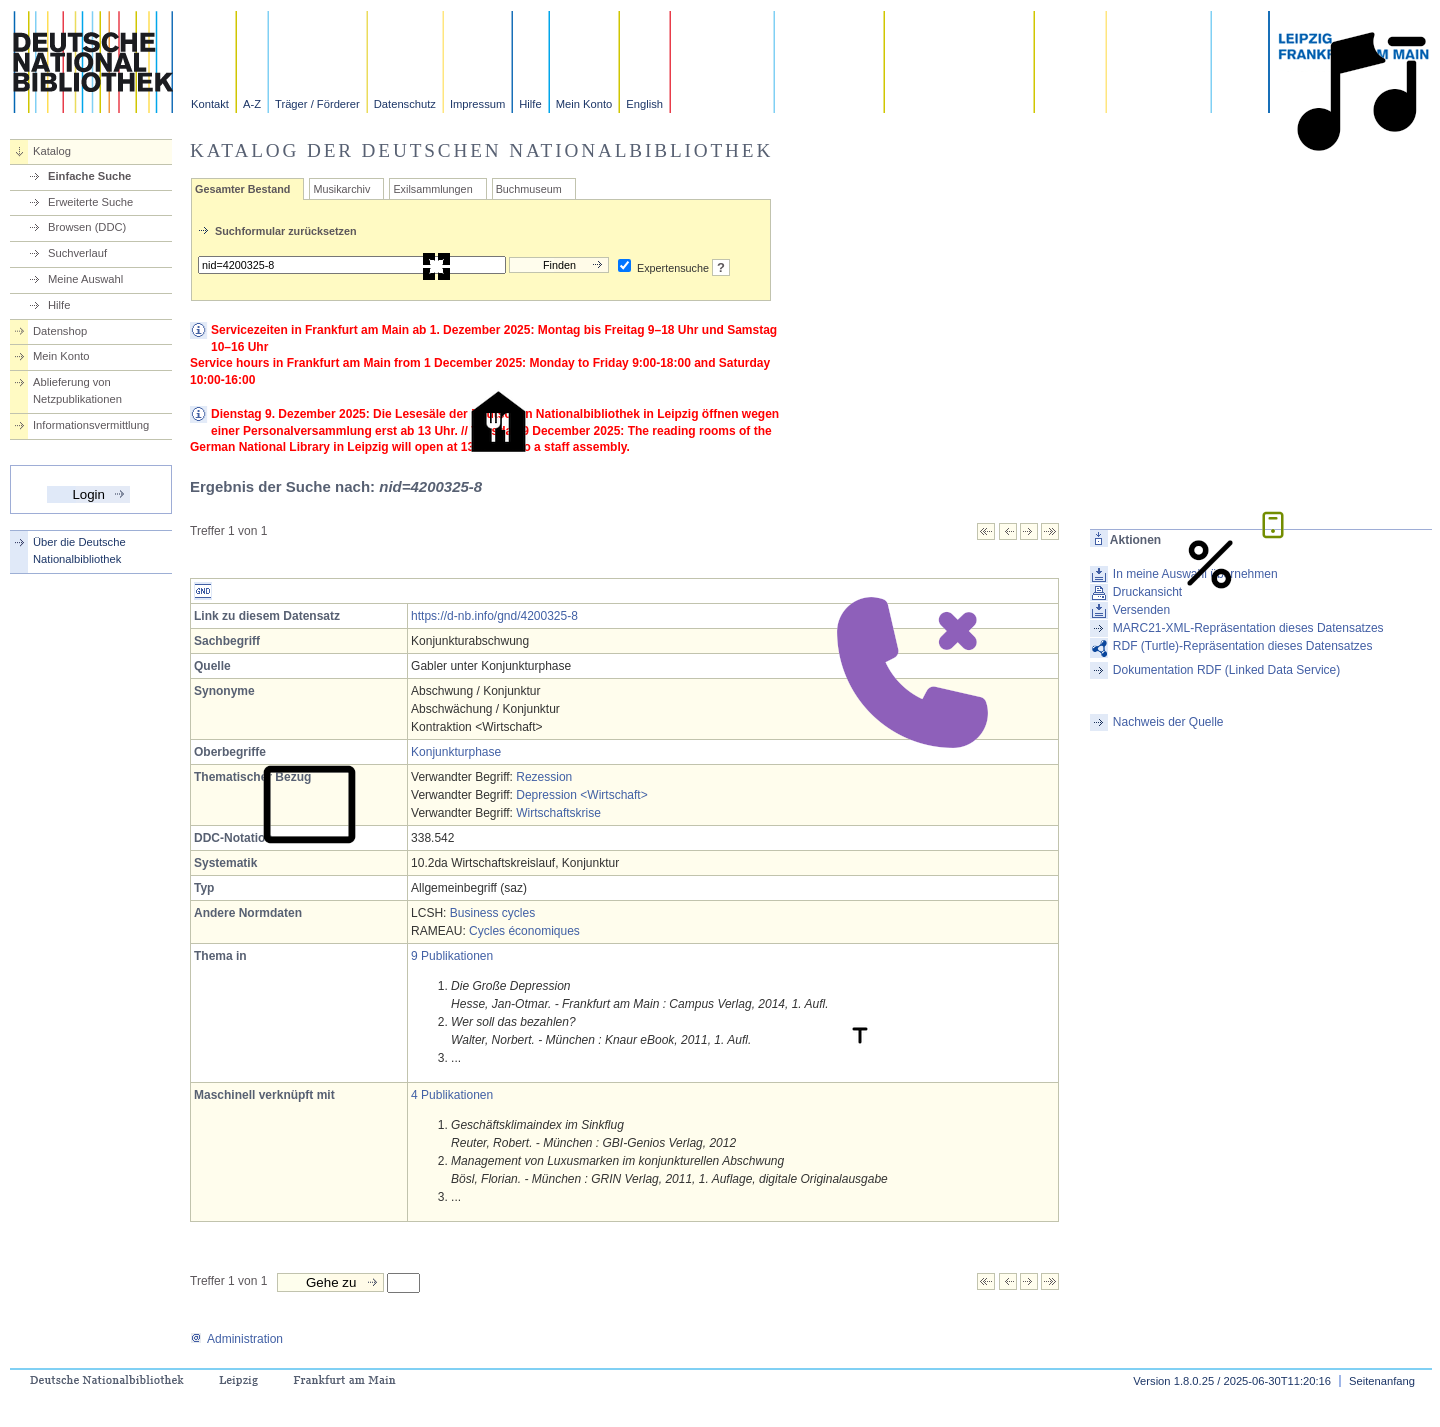 The width and height of the screenshot is (1440, 1427). Describe the element at coordinates (1364, 89) in the screenshot. I see `remove a song from playlist` at that location.